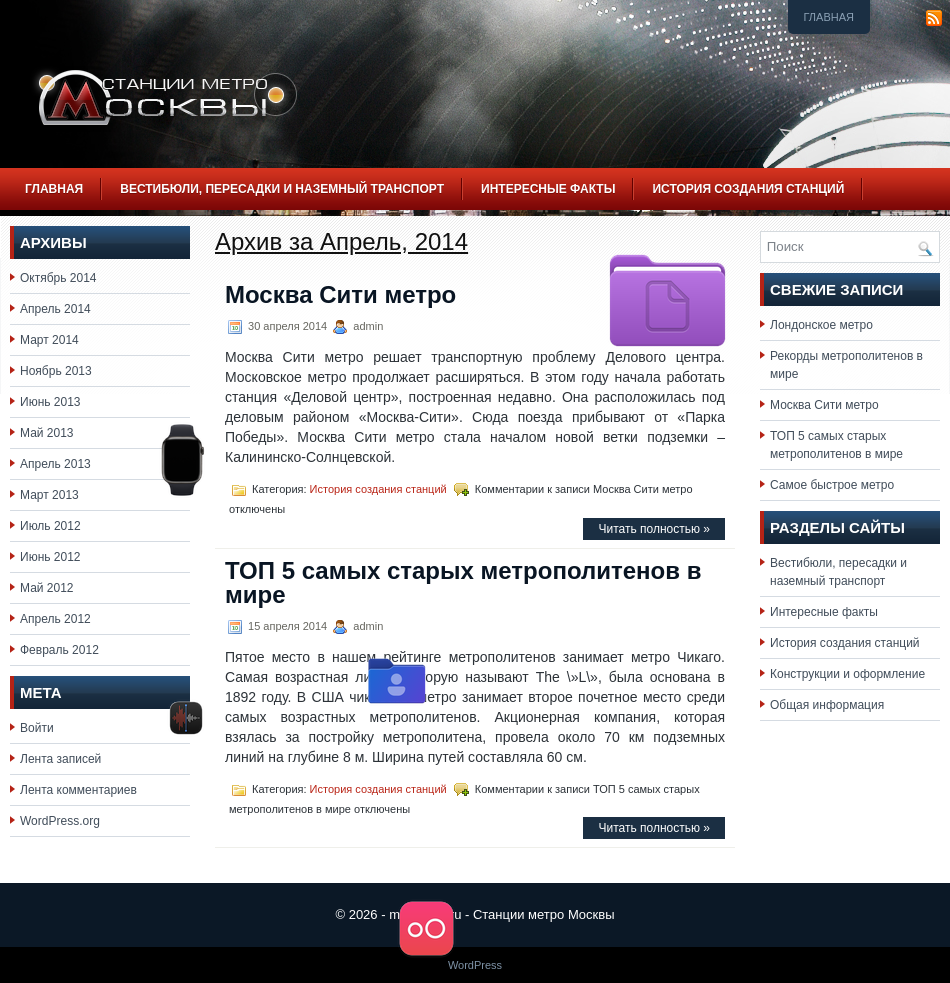 The image size is (950, 983). What do you see at coordinates (396, 682) in the screenshot?
I see `open user profile folder` at bounding box center [396, 682].